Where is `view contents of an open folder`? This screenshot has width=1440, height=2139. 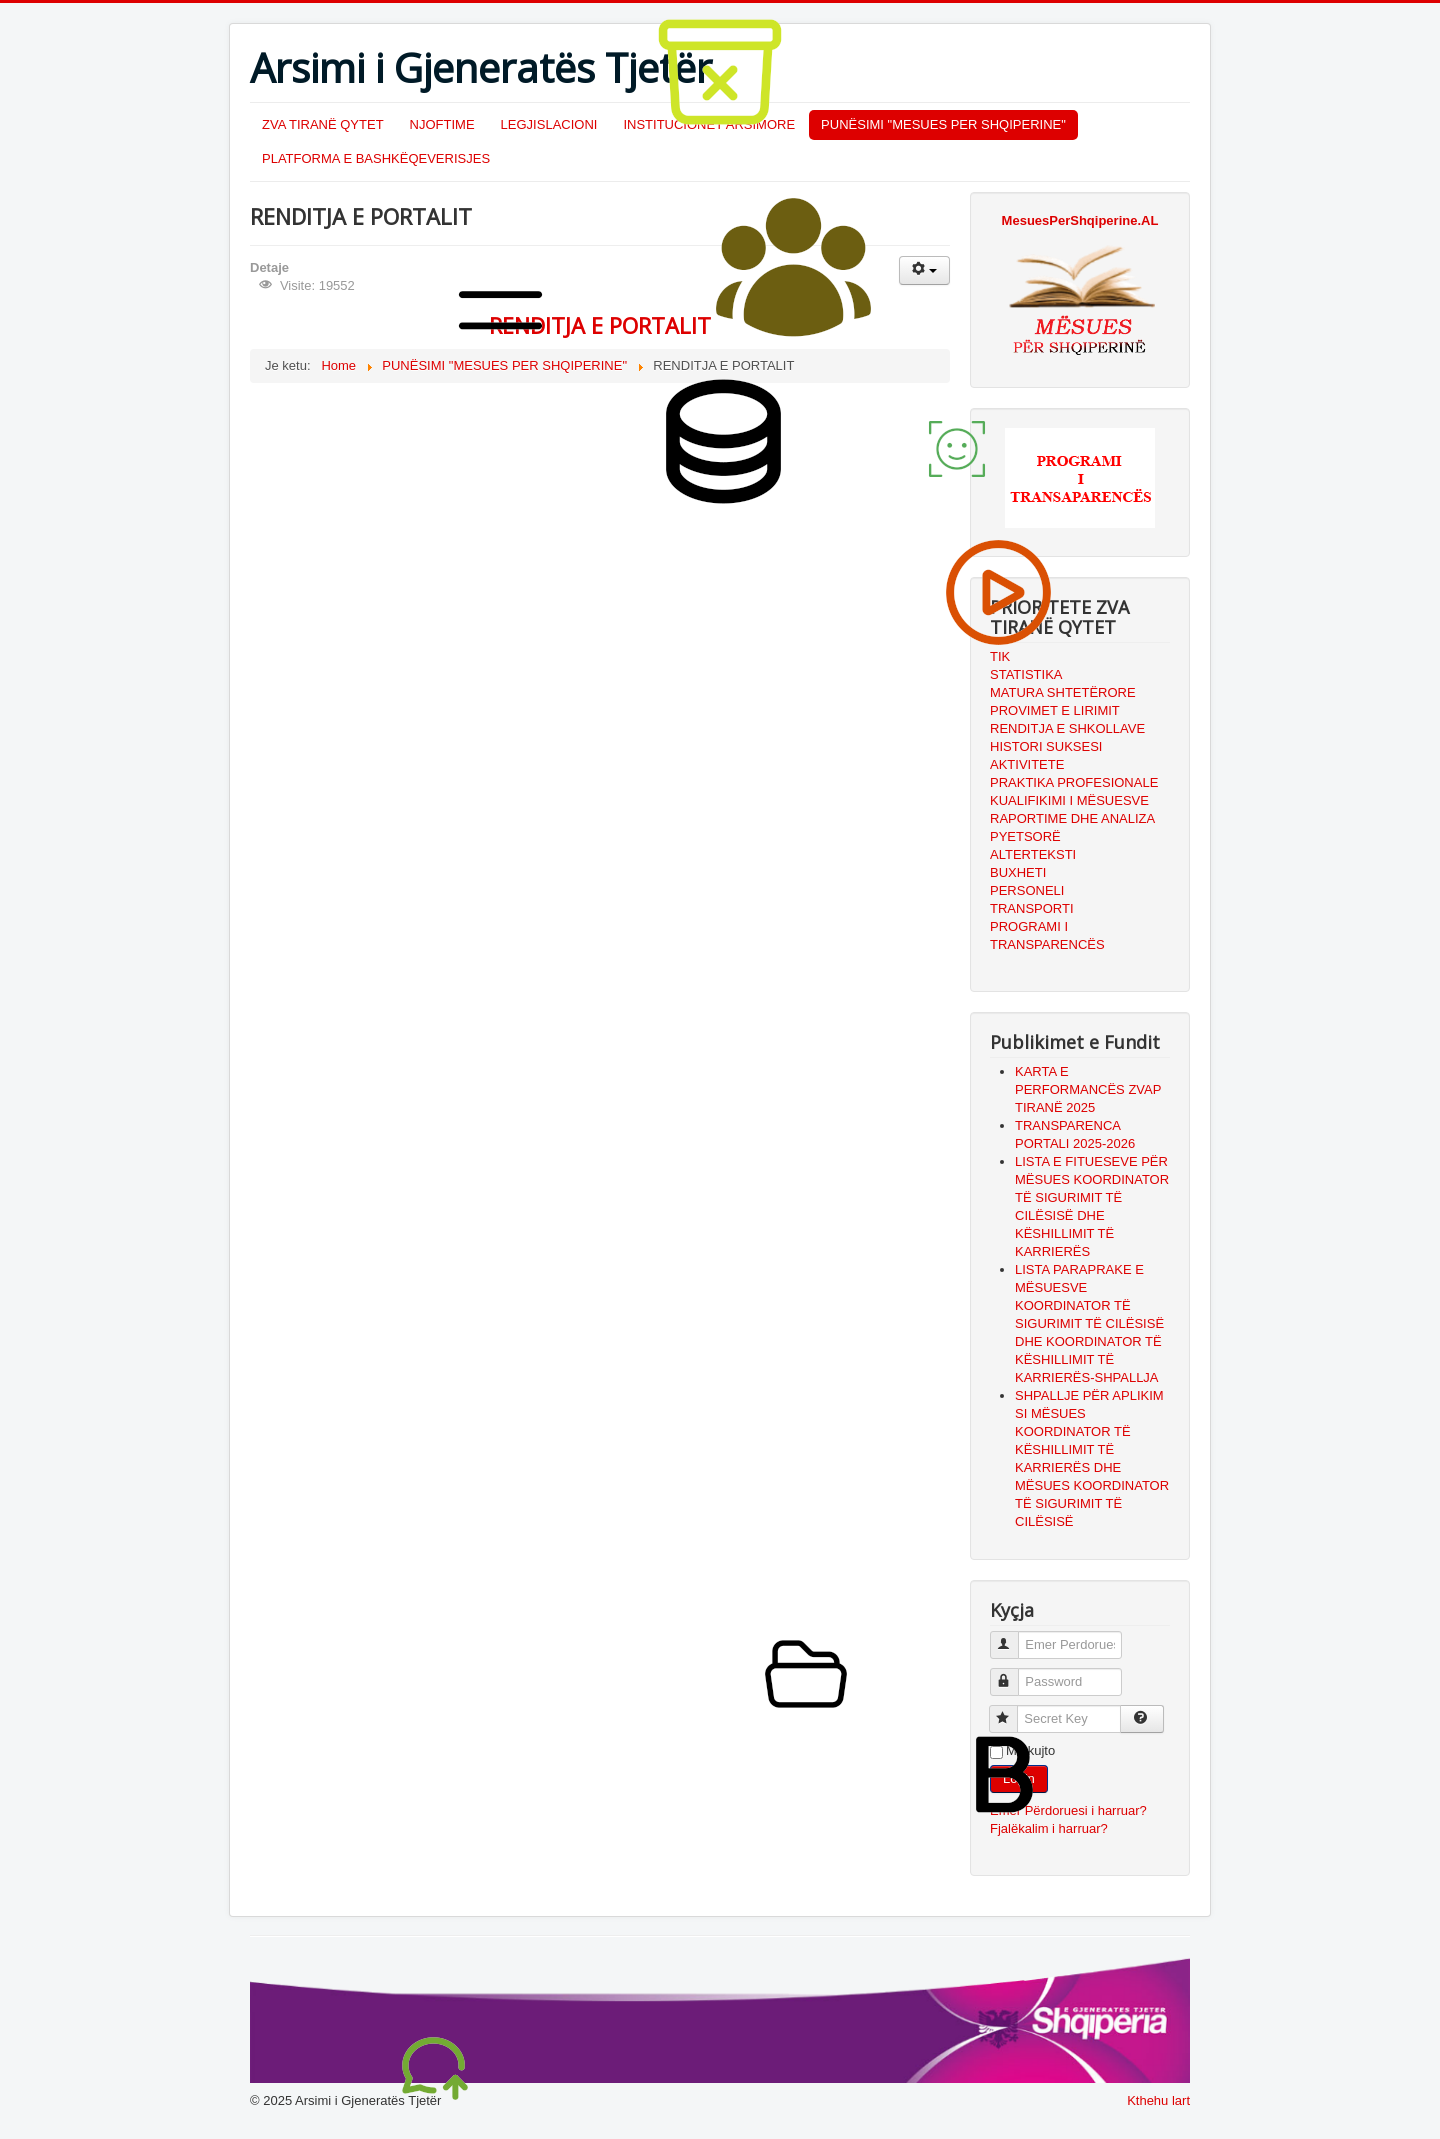
view contents of an open folder is located at coordinates (806, 1674).